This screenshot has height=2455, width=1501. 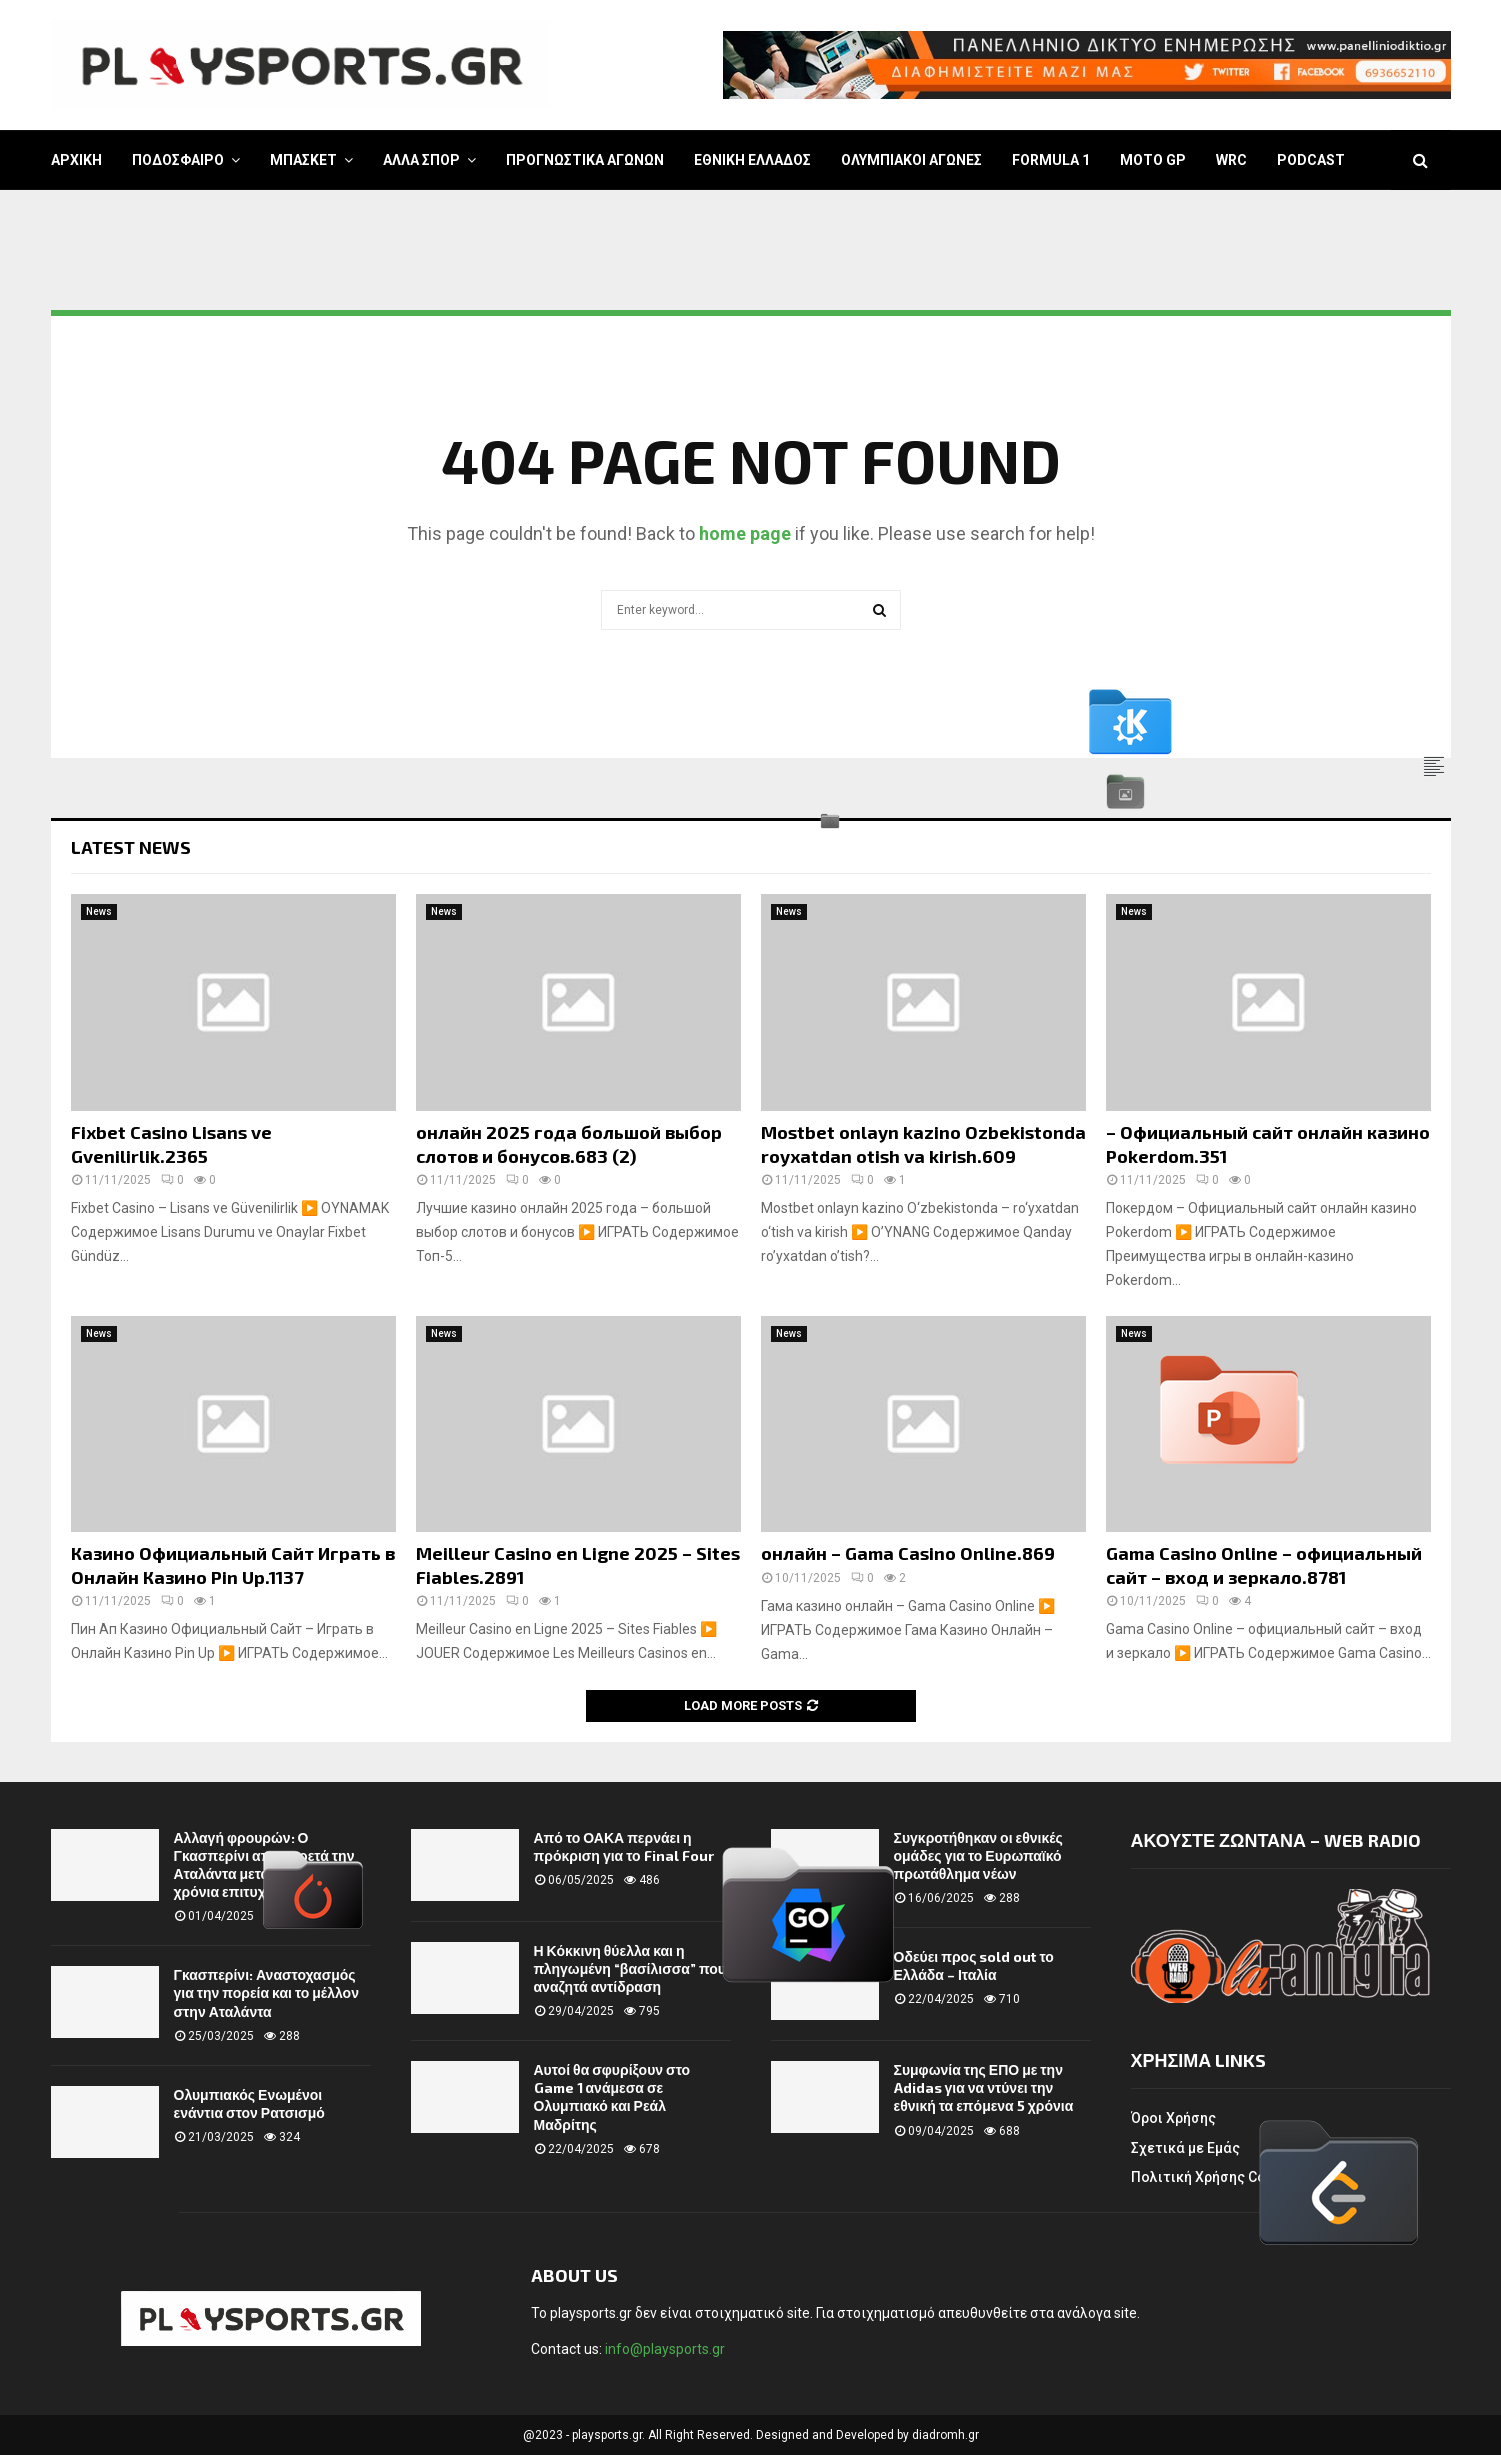 I want to click on open folder containing PowerPoint files, so click(x=1228, y=1413).